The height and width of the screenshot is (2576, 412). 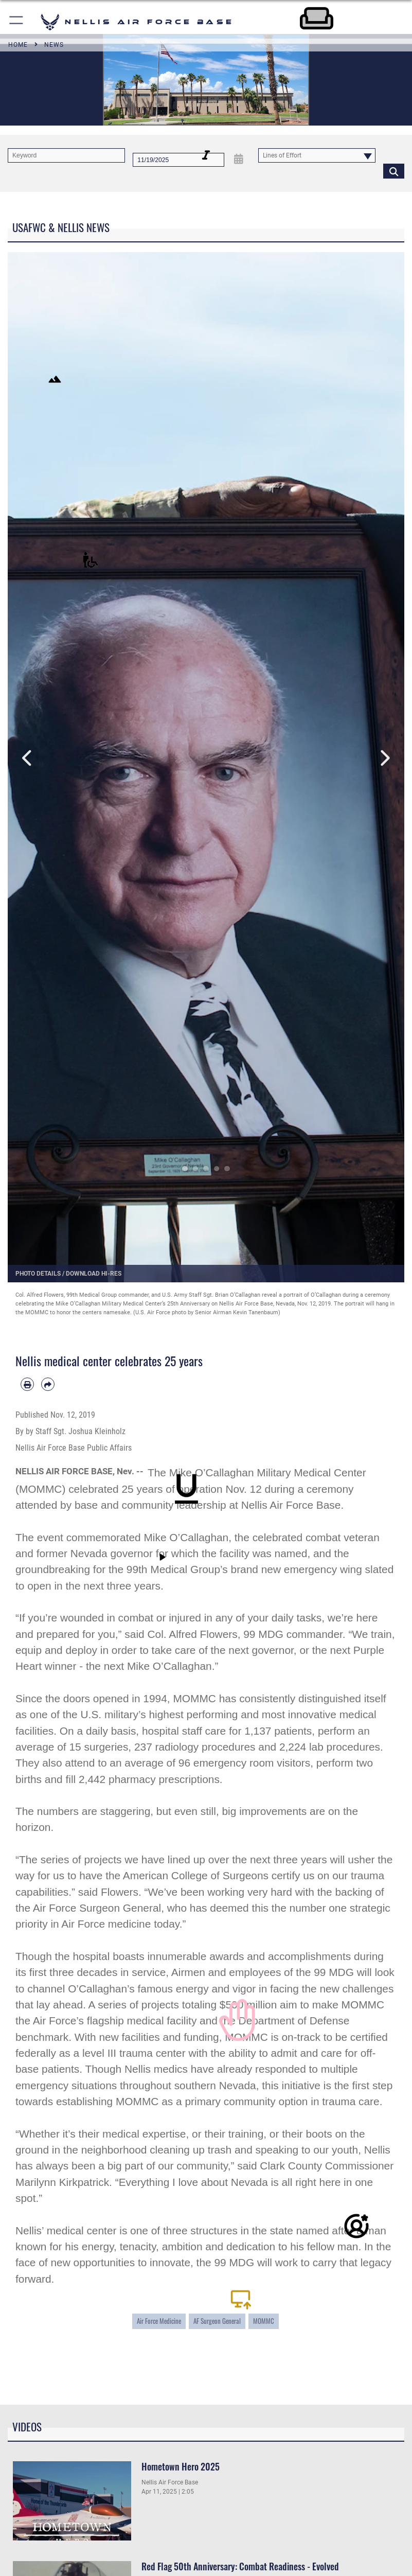 I want to click on apply italic formatting to selected text, so click(x=206, y=155).